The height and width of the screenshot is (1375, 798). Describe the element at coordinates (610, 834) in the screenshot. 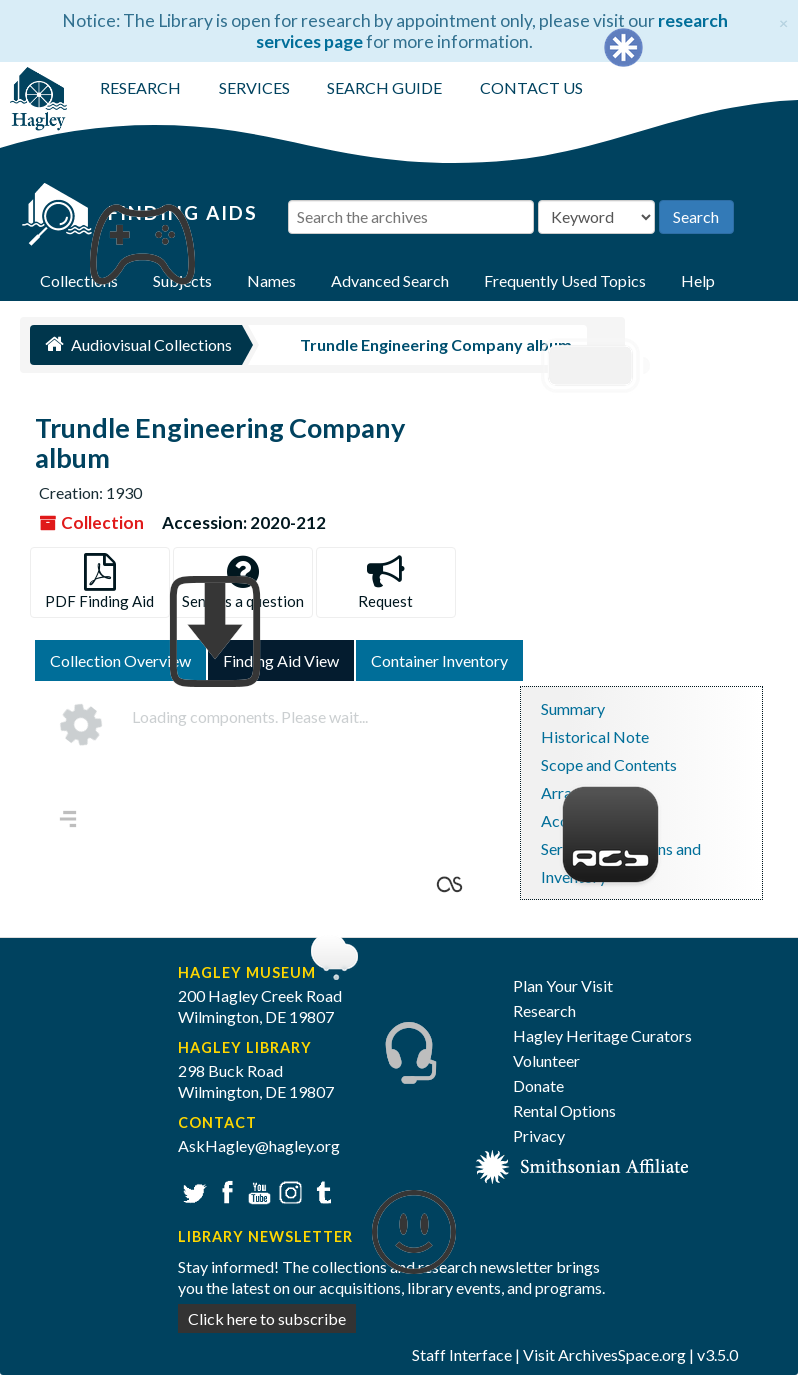

I see `open gsequencer audio sequencer application` at that location.